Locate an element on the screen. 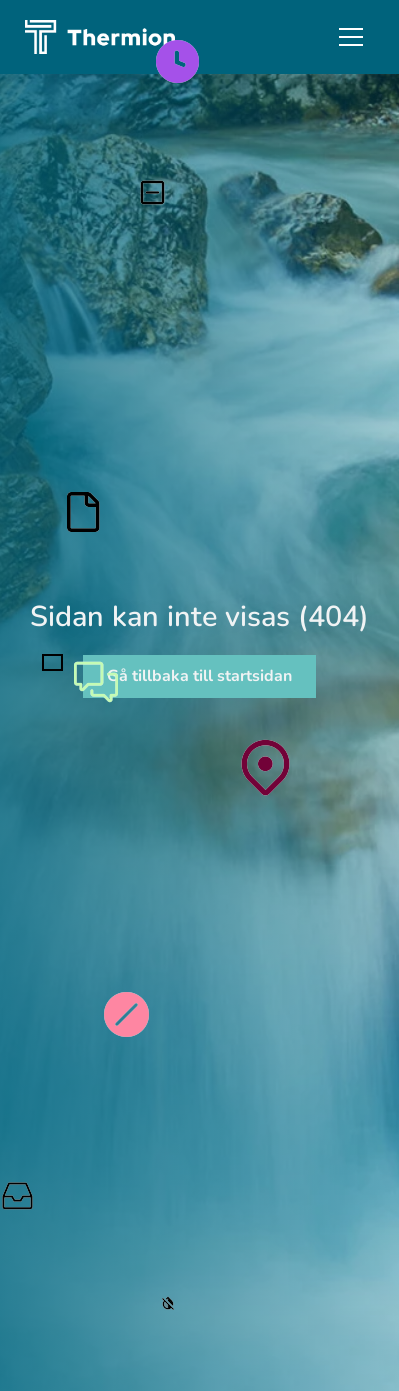 This screenshot has width=399, height=1391. remove a file from the diff view is located at coordinates (152, 192).